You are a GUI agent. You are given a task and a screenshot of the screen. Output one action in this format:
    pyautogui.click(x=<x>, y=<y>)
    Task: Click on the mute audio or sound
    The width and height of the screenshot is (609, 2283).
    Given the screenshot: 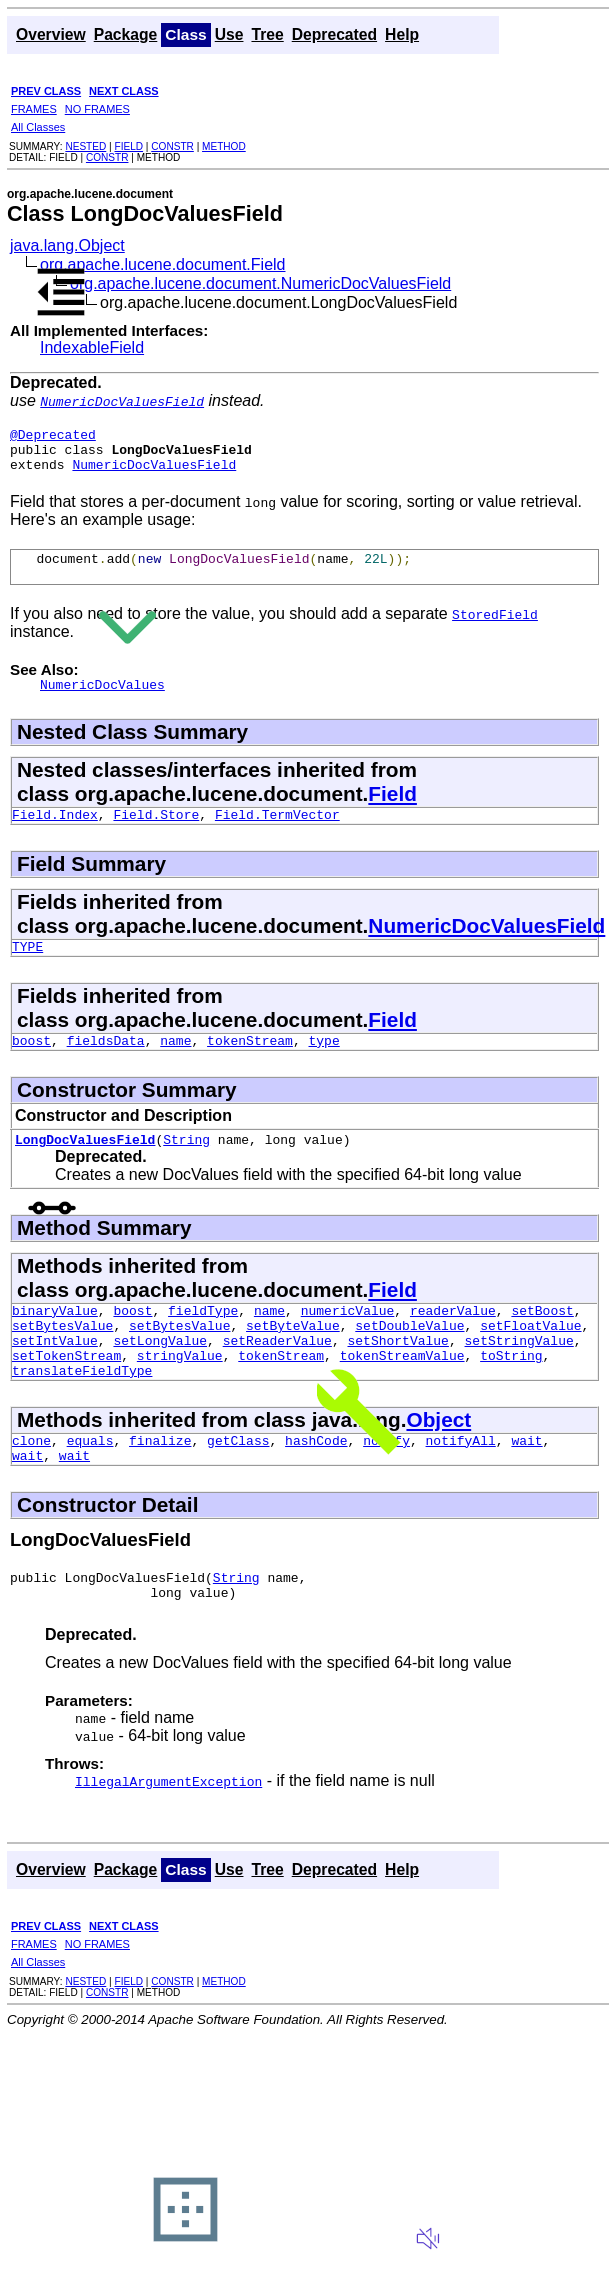 What is the action you would take?
    pyautogui.click(x=427, y=2238)
    